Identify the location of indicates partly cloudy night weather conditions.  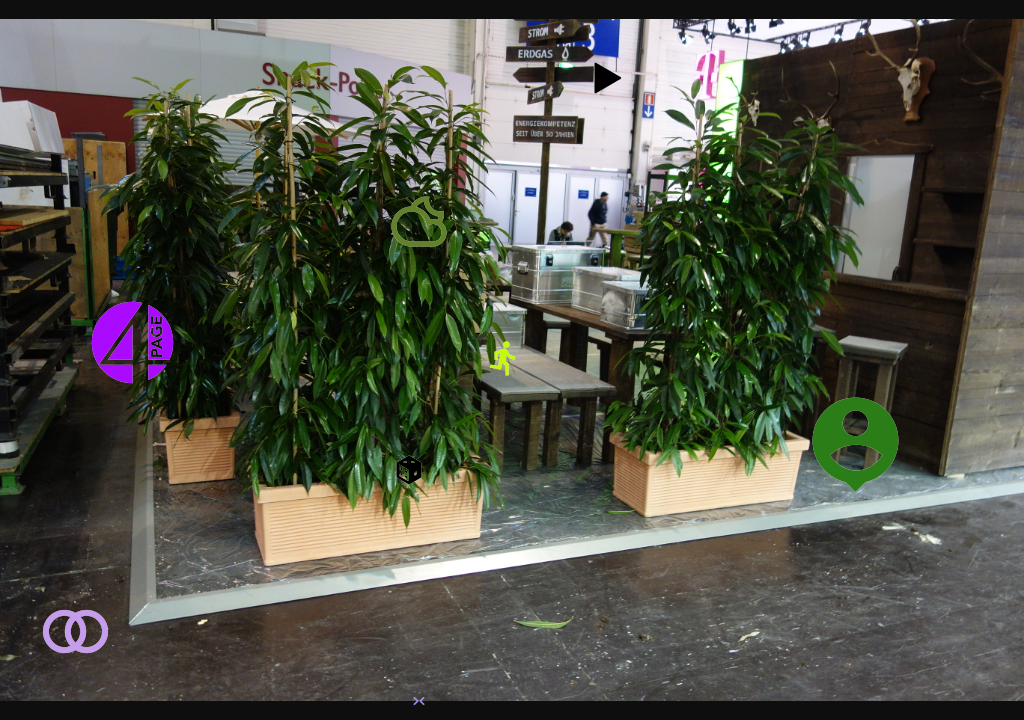
(419, 224).